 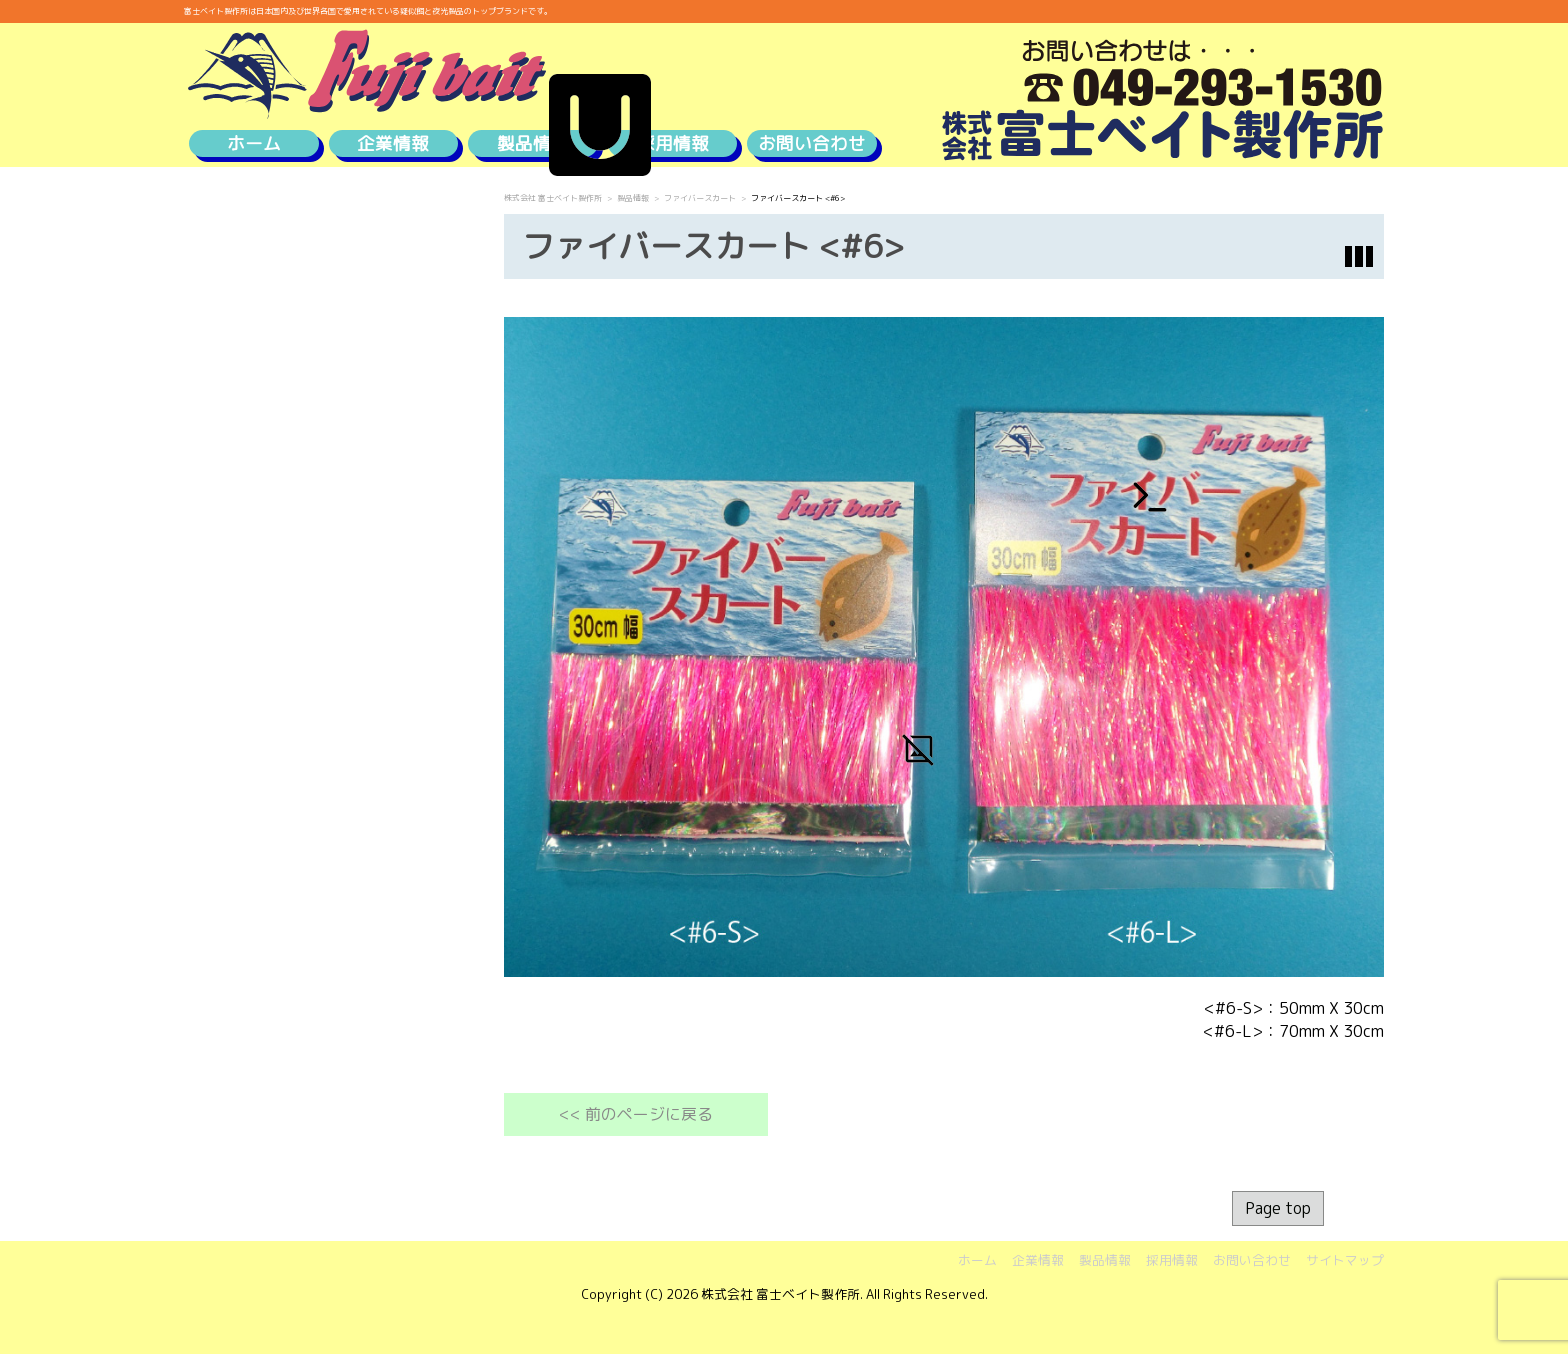 What do you see at coordinates (1150, 497) in the screenshot?
I see `open command line terminal` at bounding box center [1150, 497].